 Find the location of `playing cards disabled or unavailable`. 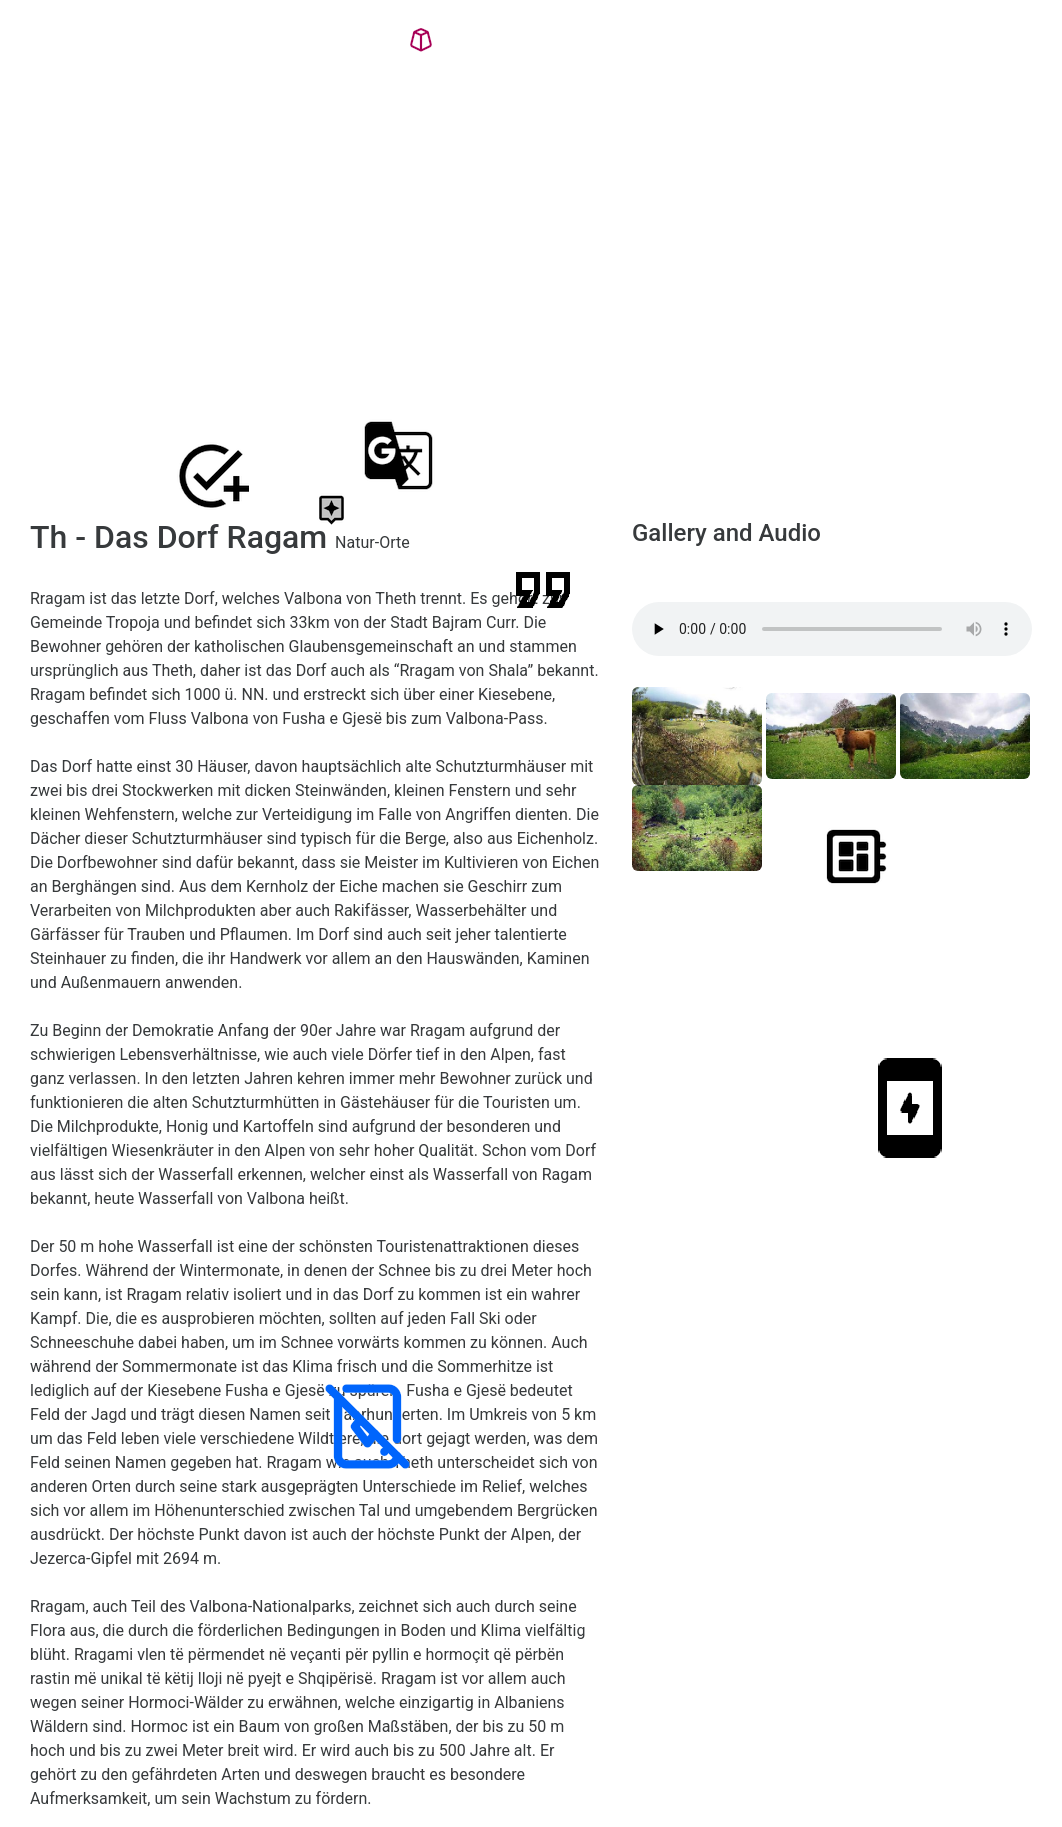

playing cards disabled or unavailable is located at coordinates (367, 1426).